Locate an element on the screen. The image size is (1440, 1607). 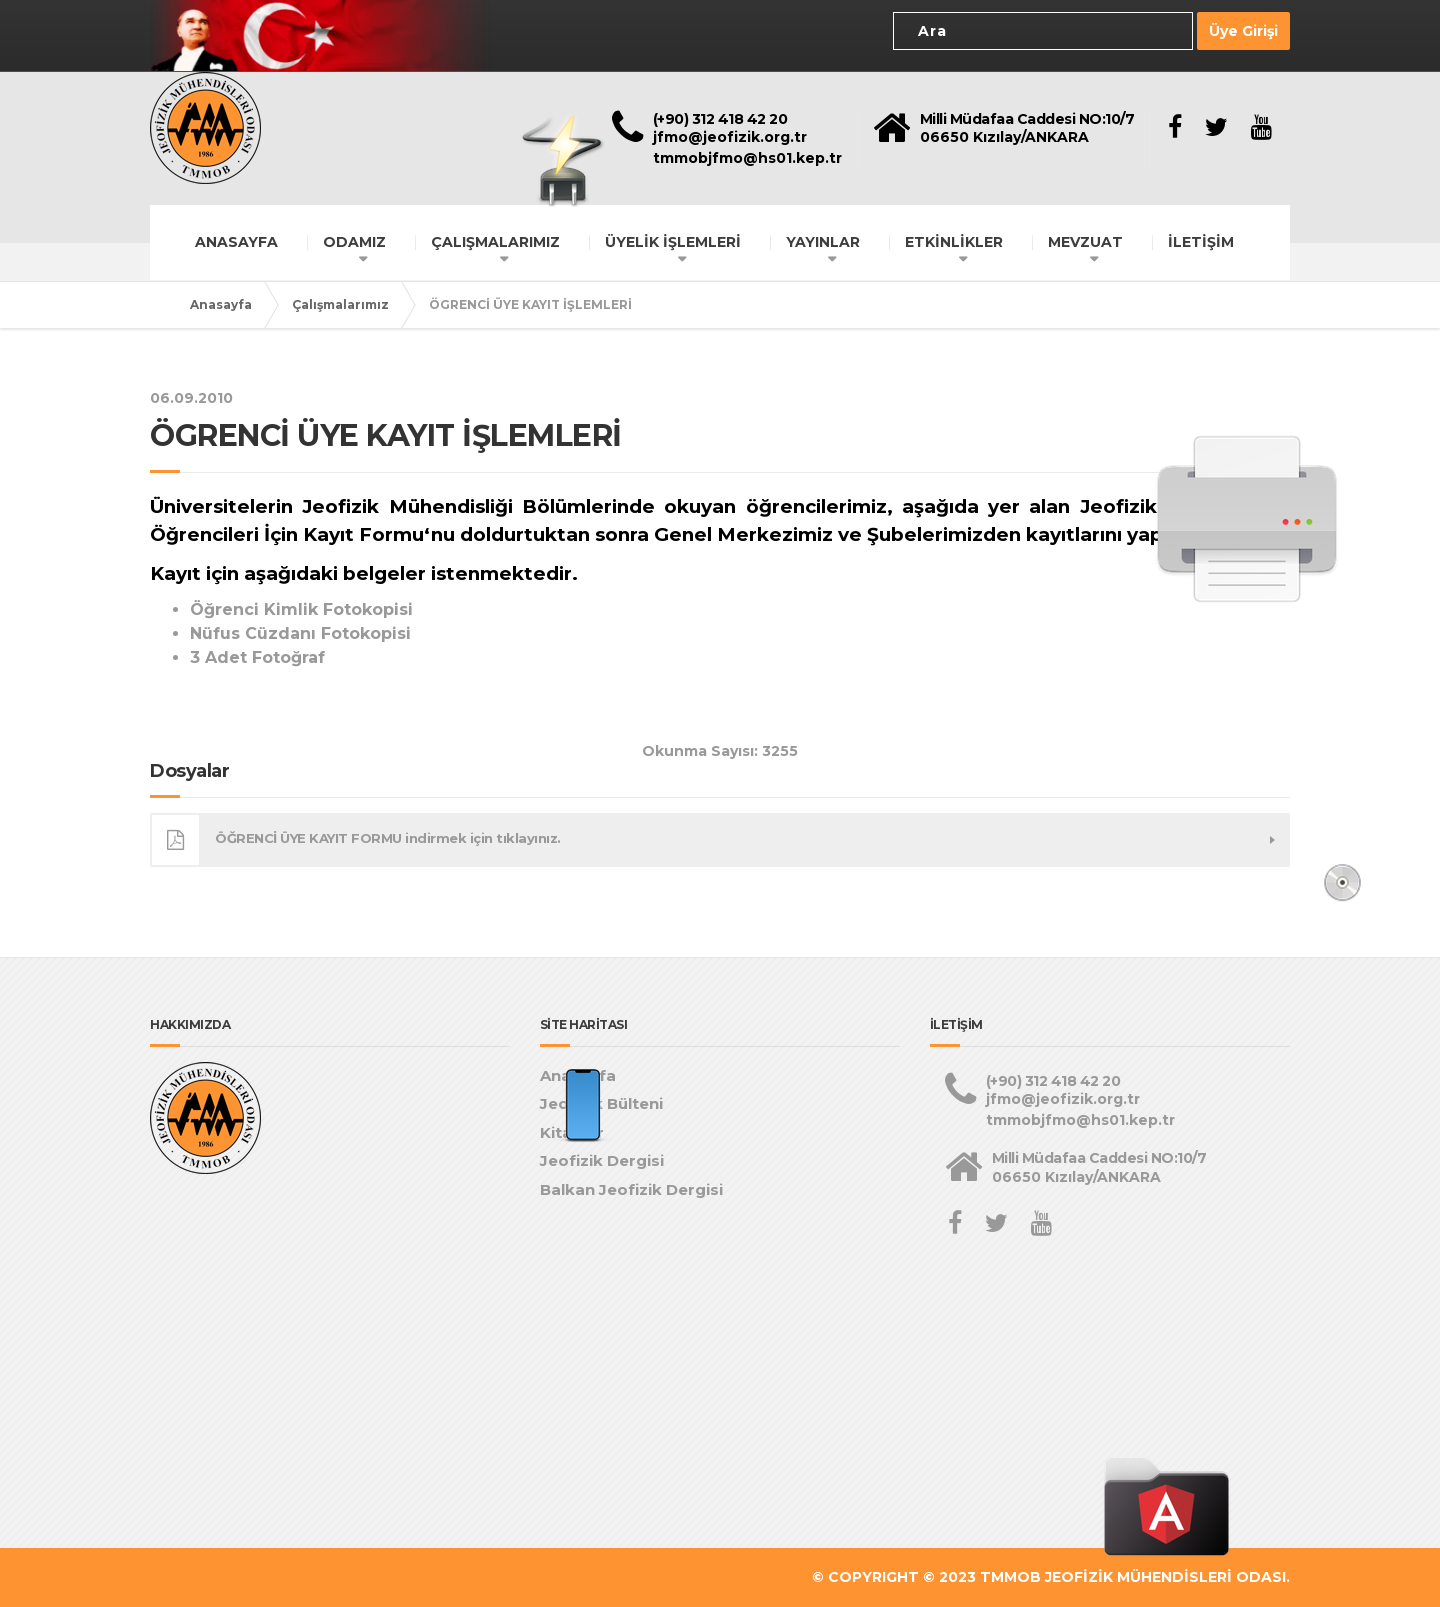
print the current document is located at coordinates (1247, 519).